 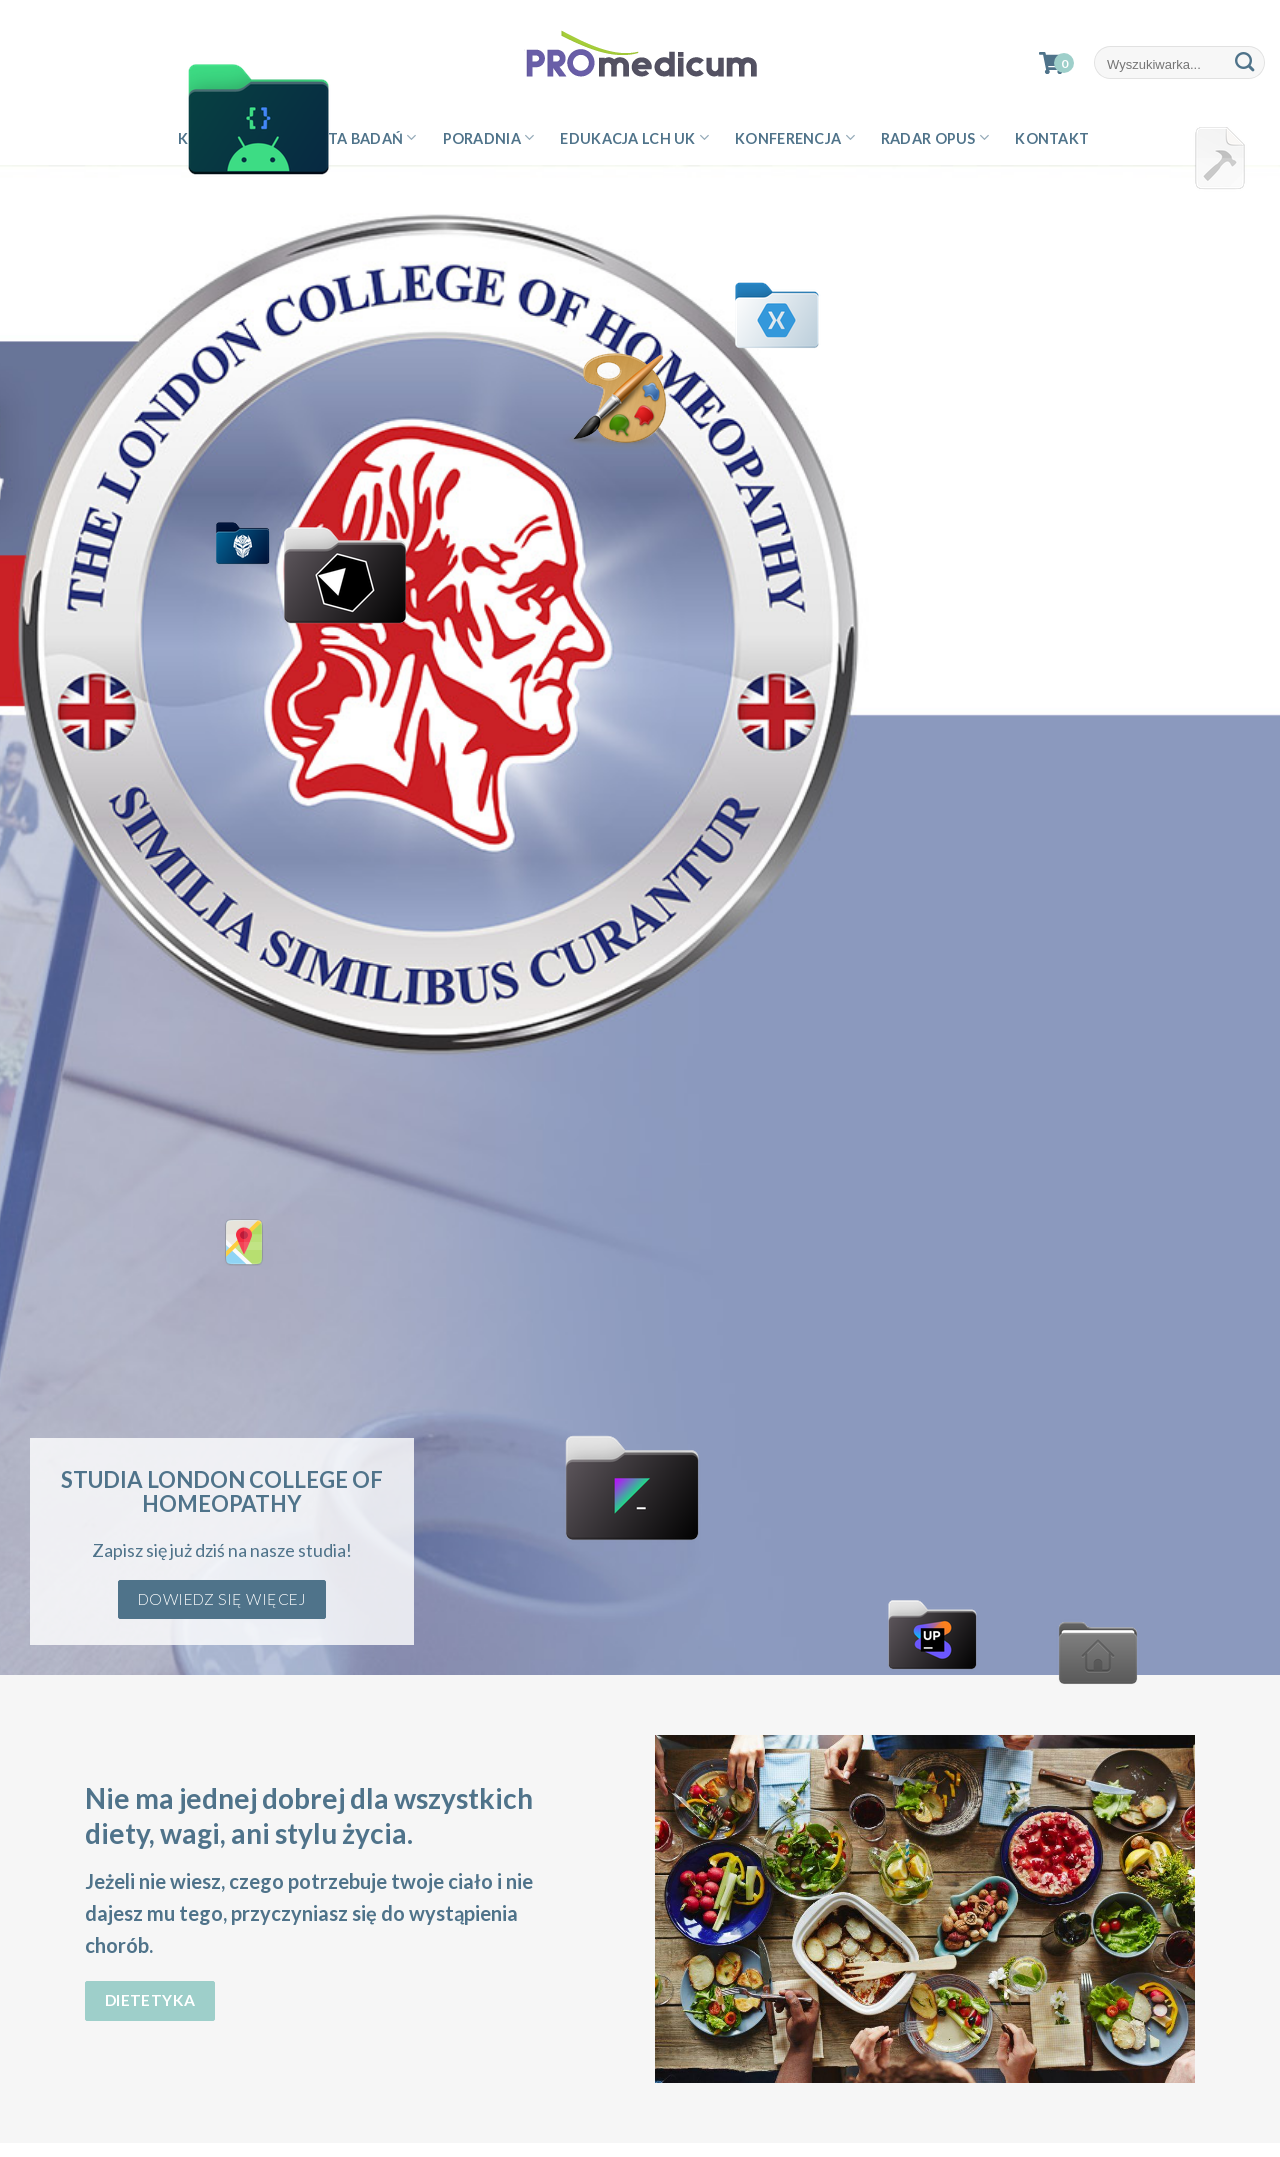 I want to click on open crystal or gem-related files folder, so click(x=344, y=578).